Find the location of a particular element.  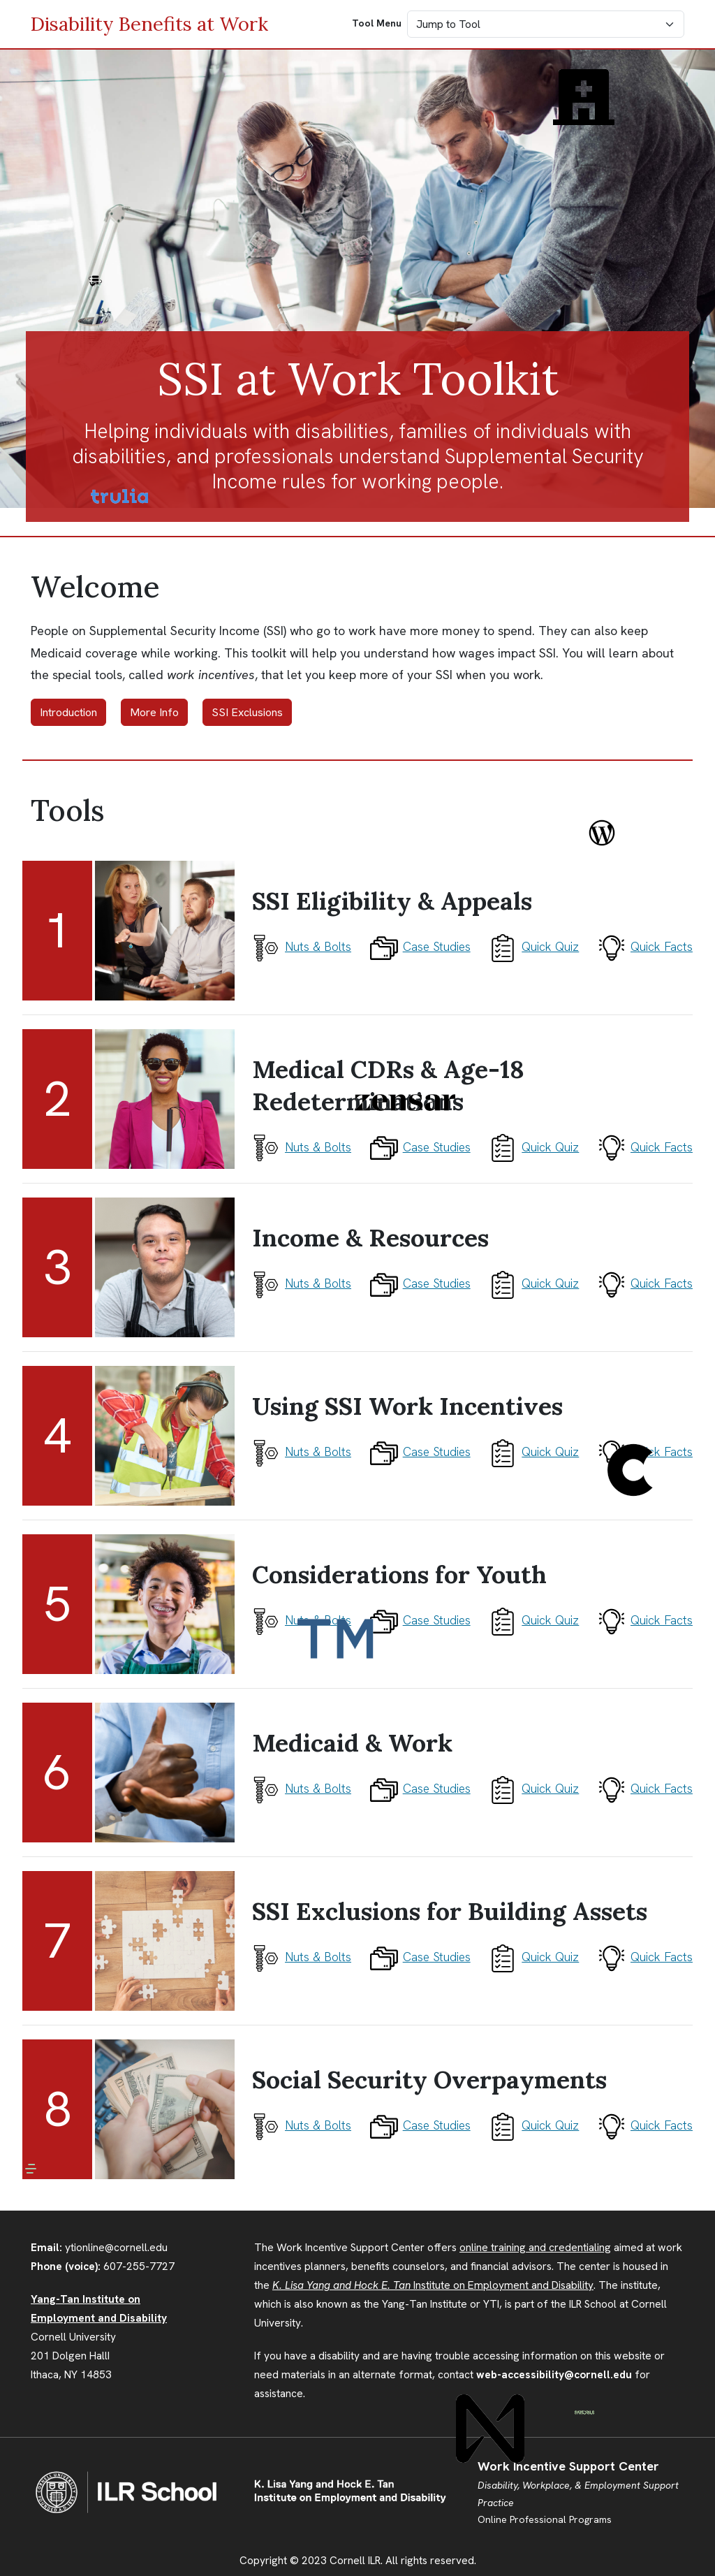

access NEAR Protocol wallet or account is located at coordinates (490, 2429).